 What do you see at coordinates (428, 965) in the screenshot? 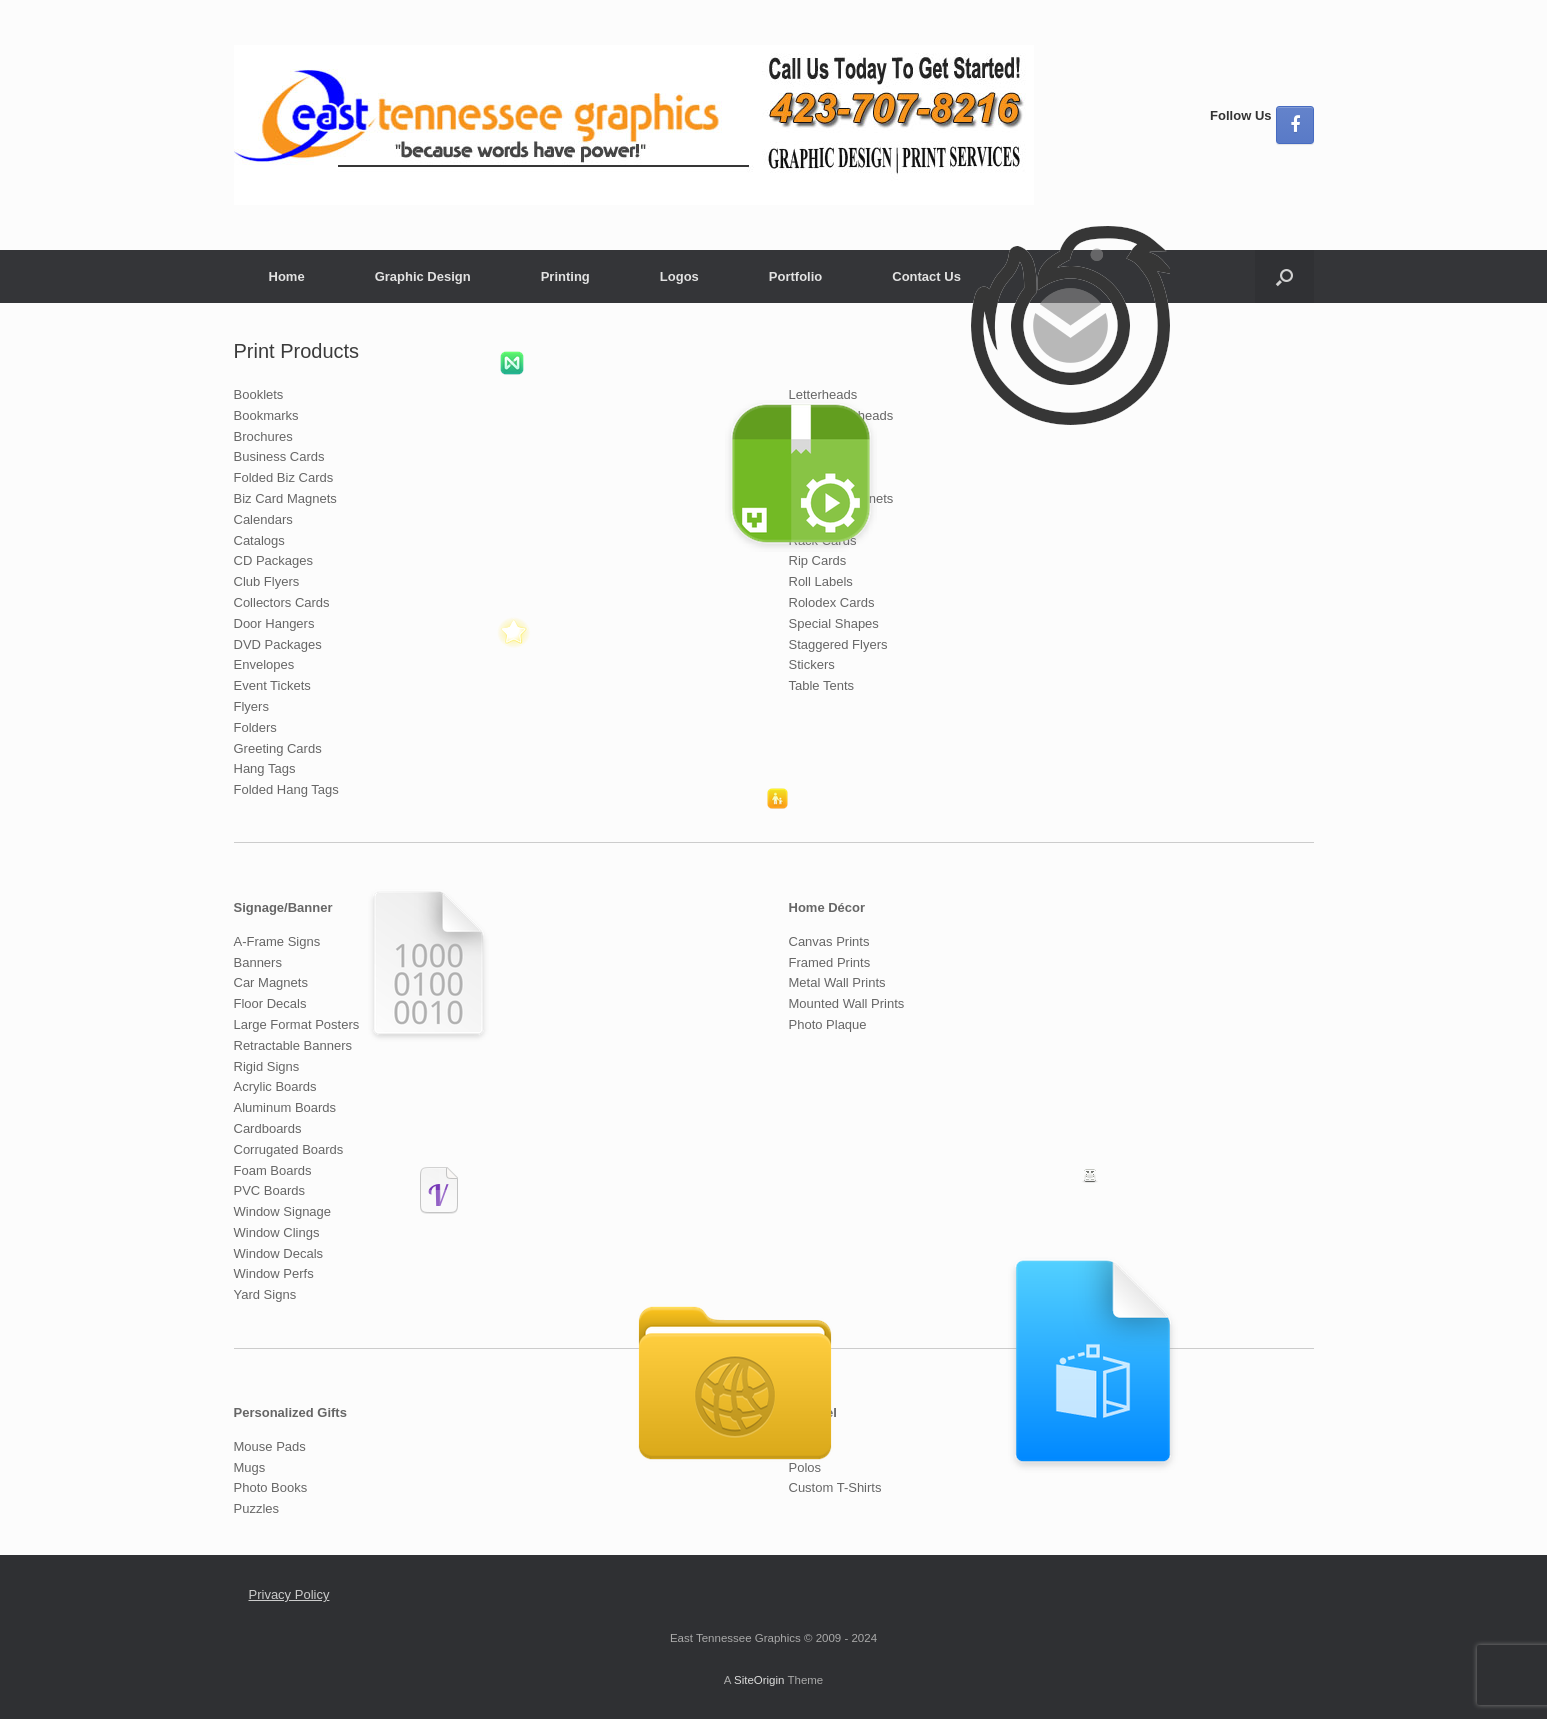
I see `generic binary or data file` at bounding box center [428, 965].